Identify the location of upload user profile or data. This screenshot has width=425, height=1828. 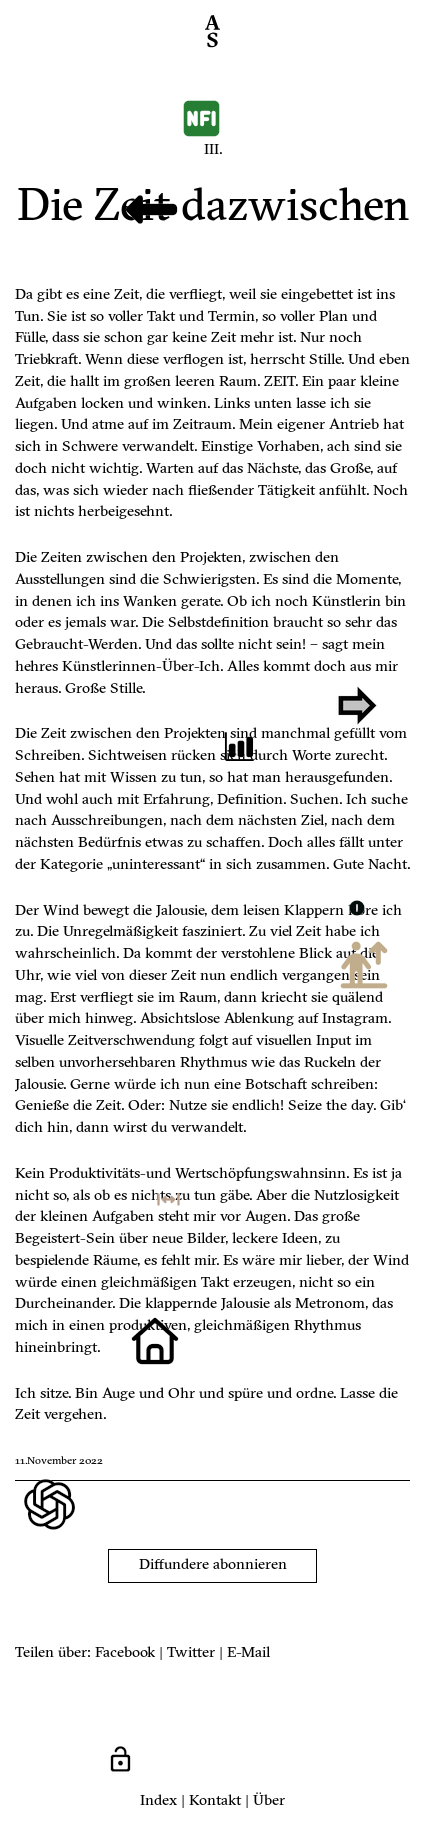
(364, 965).